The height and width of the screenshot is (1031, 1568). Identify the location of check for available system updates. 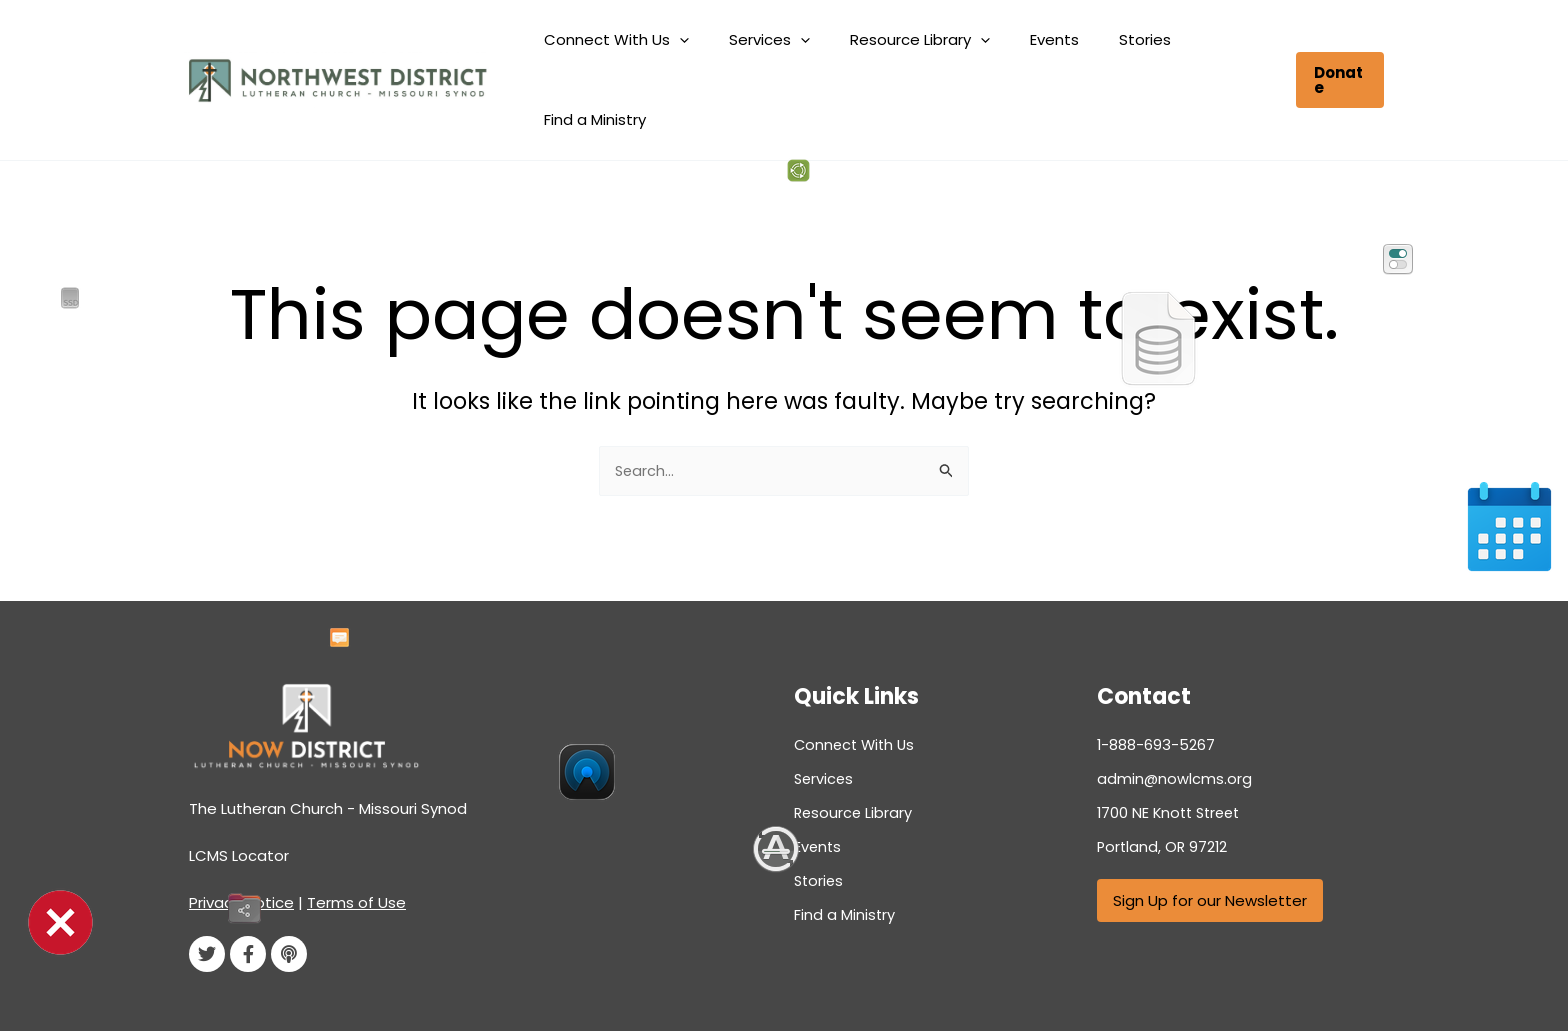
(776, 849).